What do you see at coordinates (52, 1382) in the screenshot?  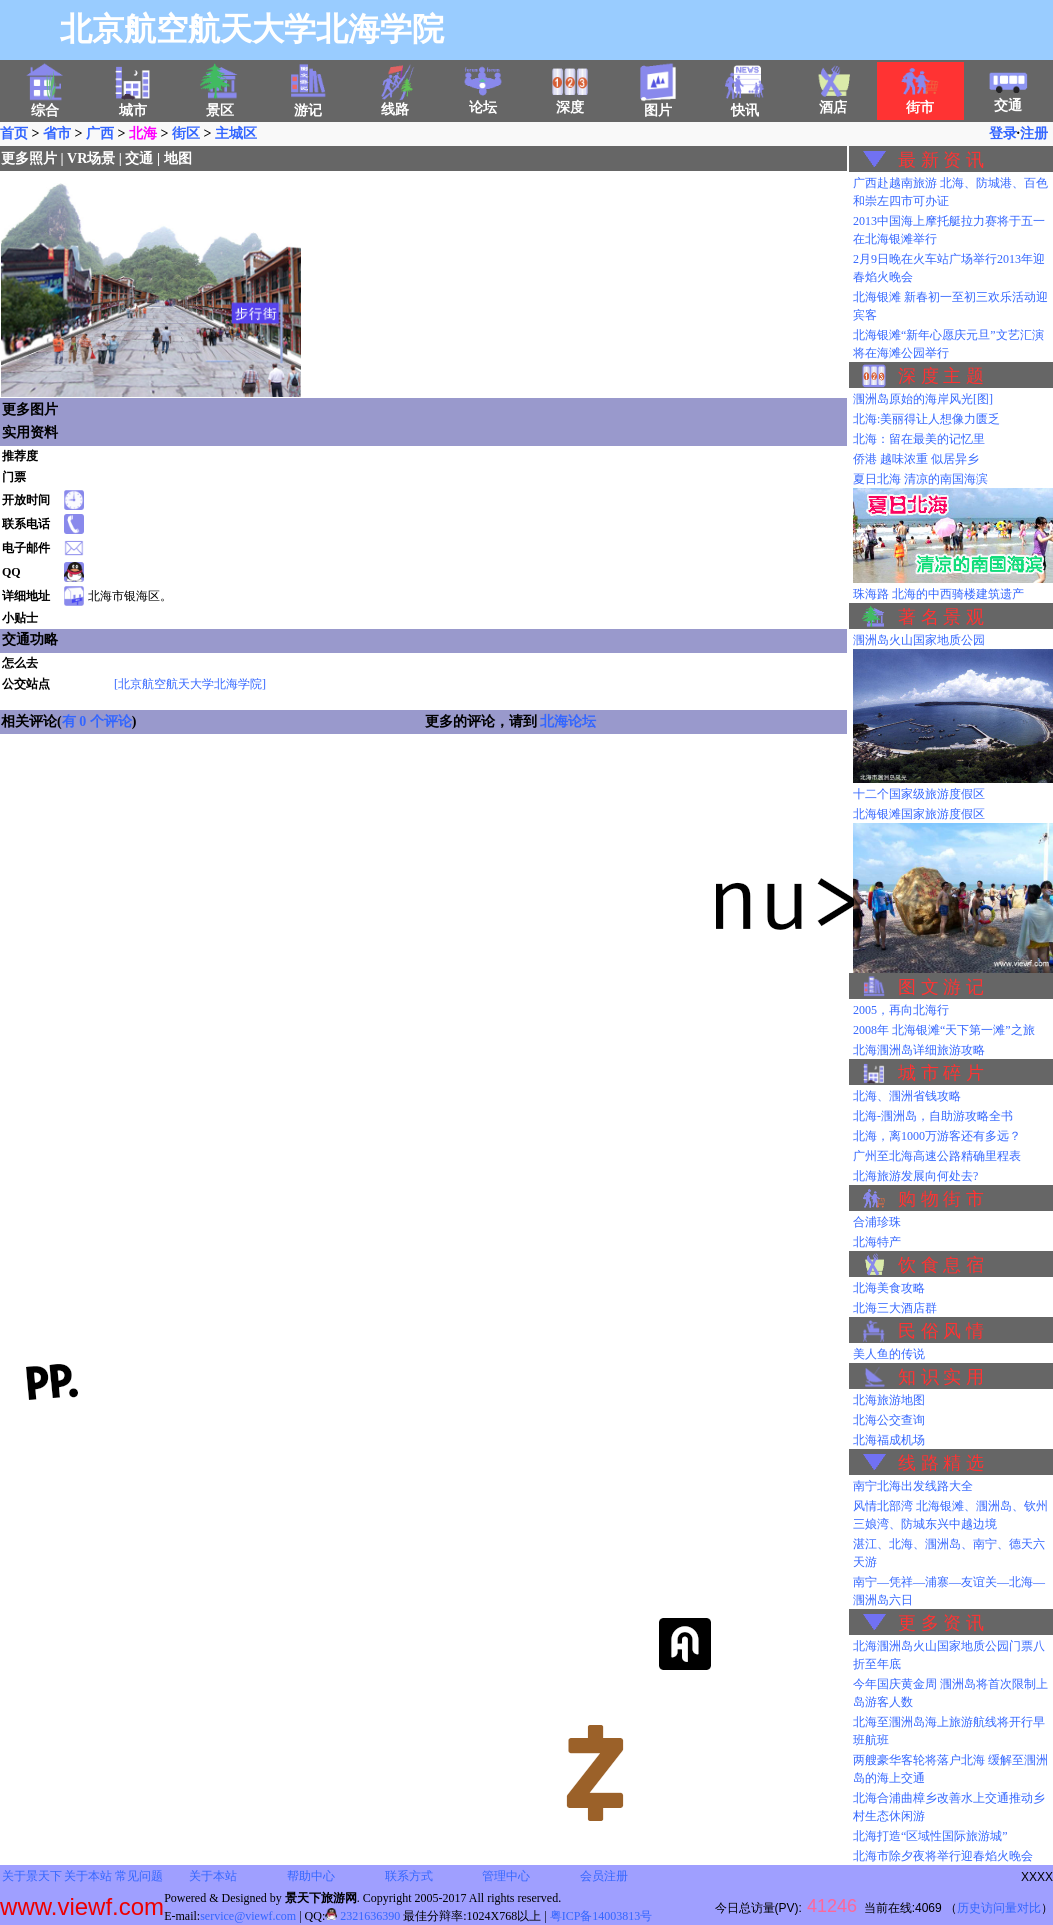 I see `paddy power logo - link to betting and gaming services` at bounding box center [52, 1382].